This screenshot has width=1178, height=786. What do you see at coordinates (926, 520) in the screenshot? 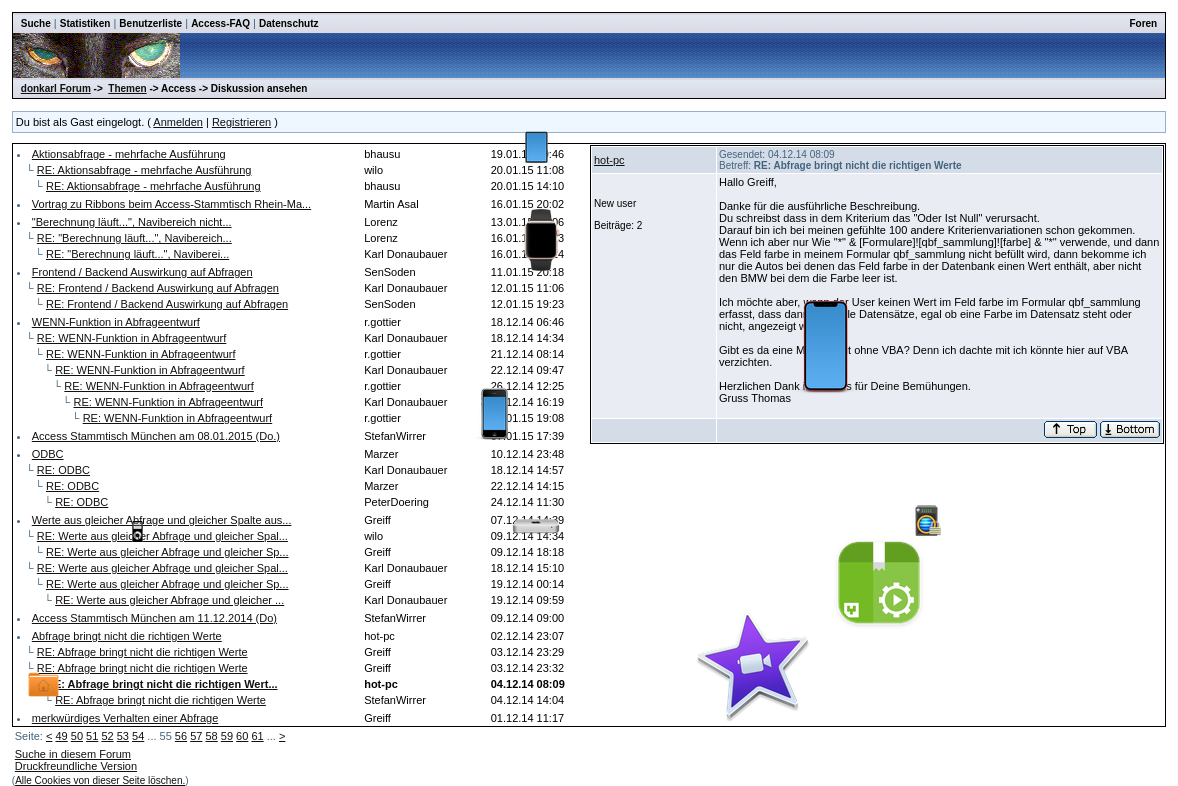
I see `locked RAID 0 storage array` at bounding box center [926, 520].